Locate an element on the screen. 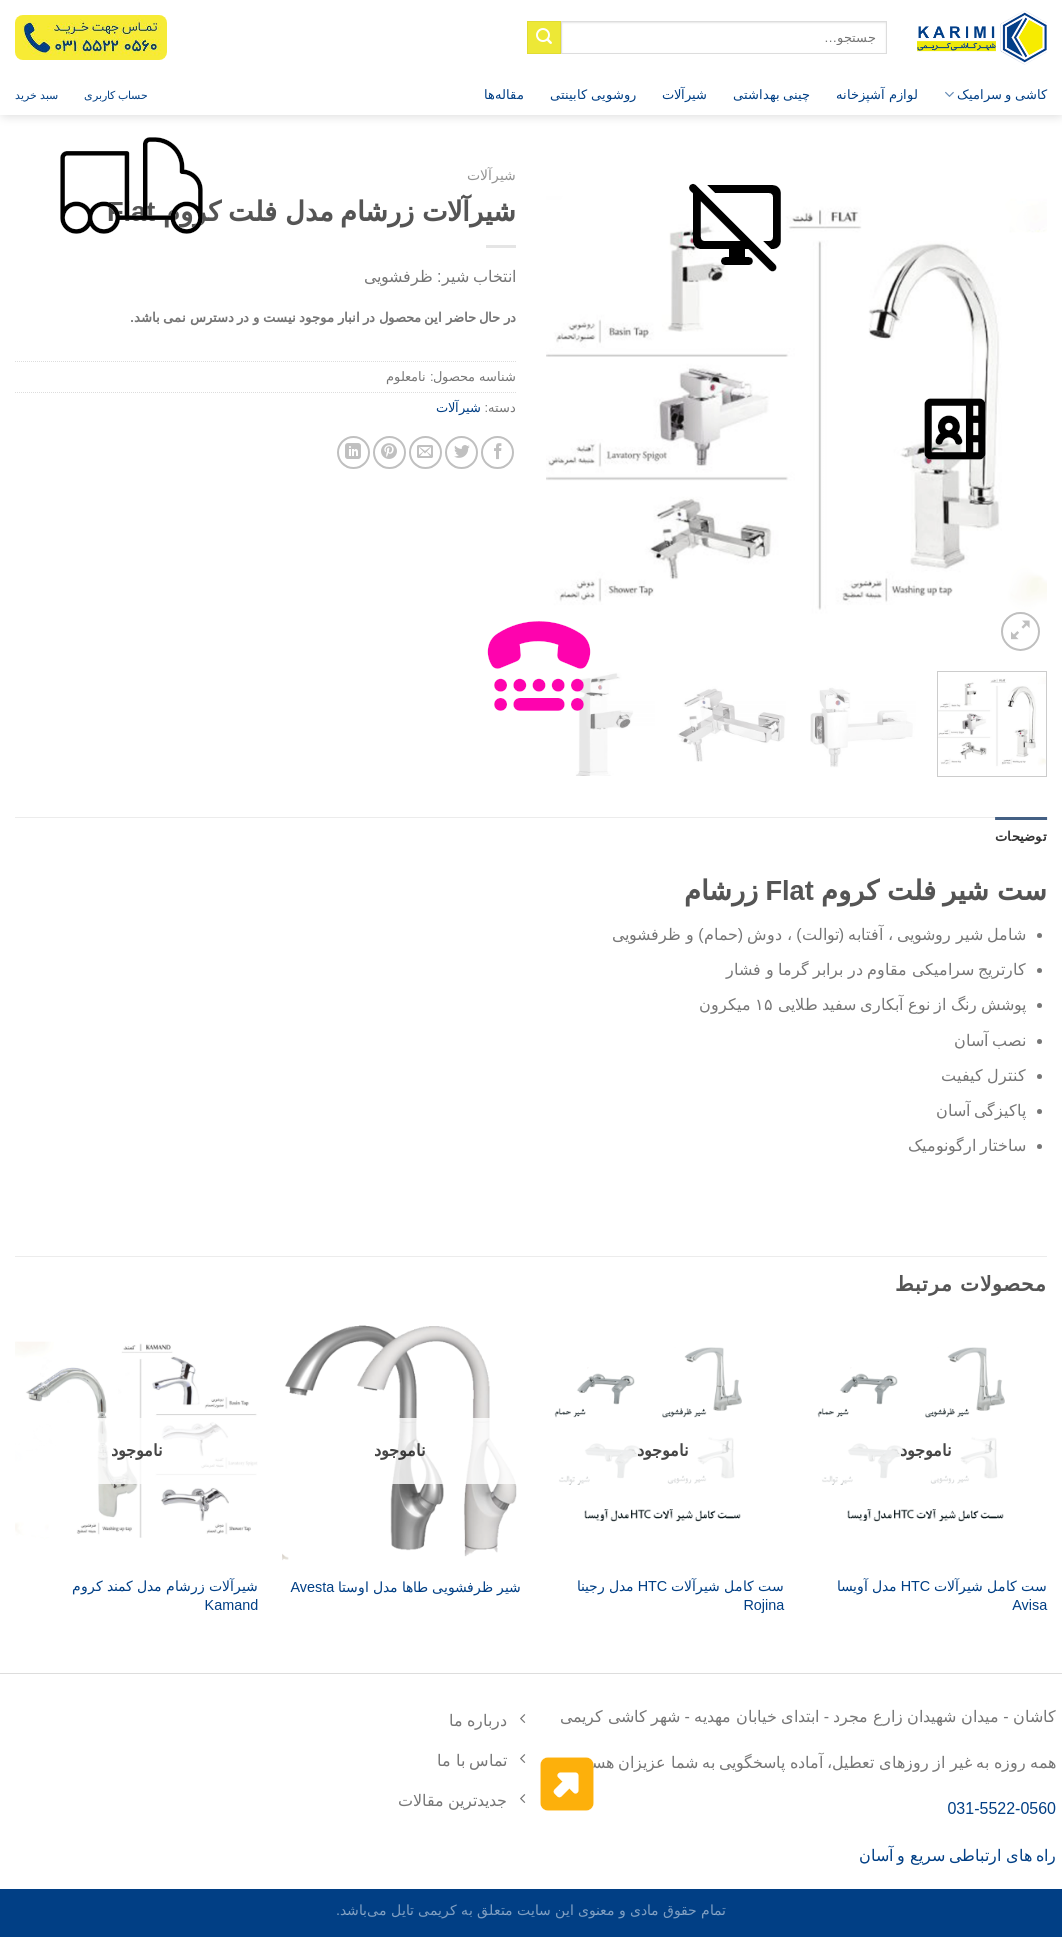  open link in a new window or tab is located at coordinates (567, 1784).